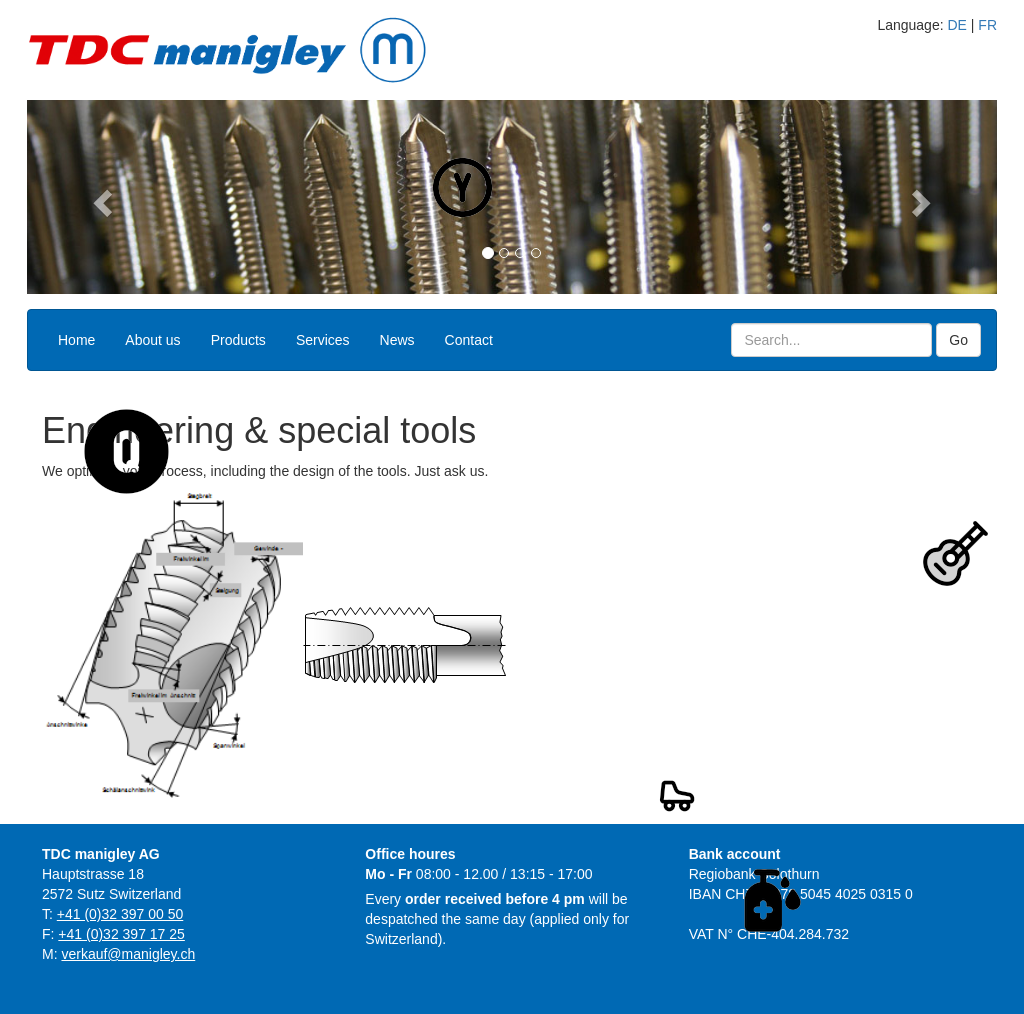  Describe the element at coordinates (955, 554) in the screenshot. I see `access music or audio content` at that location.